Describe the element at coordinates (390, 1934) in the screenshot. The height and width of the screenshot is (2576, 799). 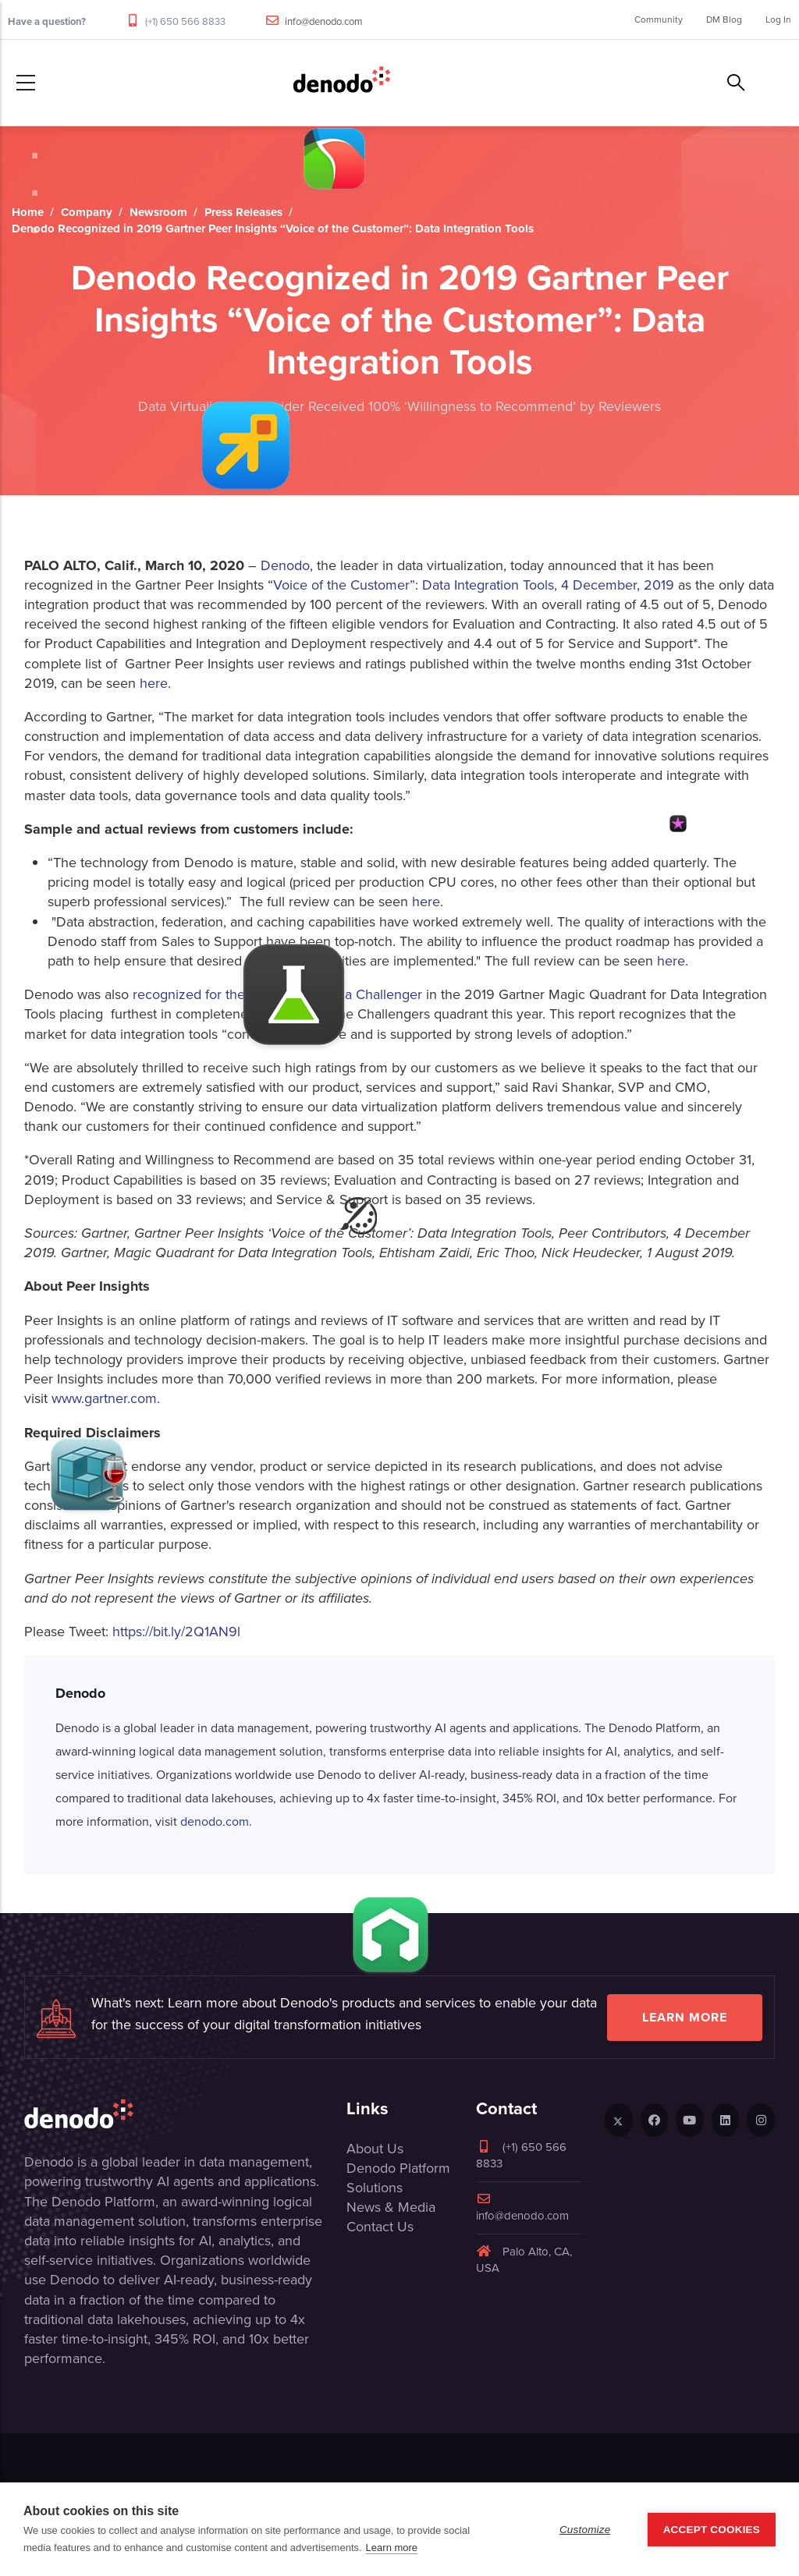
I see `open LMMS music production software` at that location.